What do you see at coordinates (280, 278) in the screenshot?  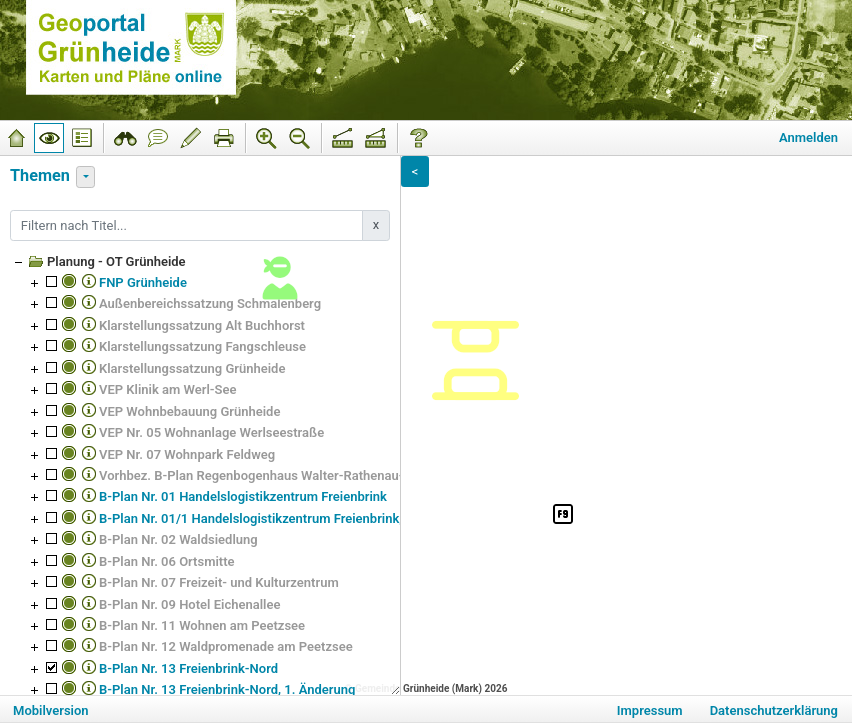 I see `switch to incognito or private mode` at bounding box center [280, 278].